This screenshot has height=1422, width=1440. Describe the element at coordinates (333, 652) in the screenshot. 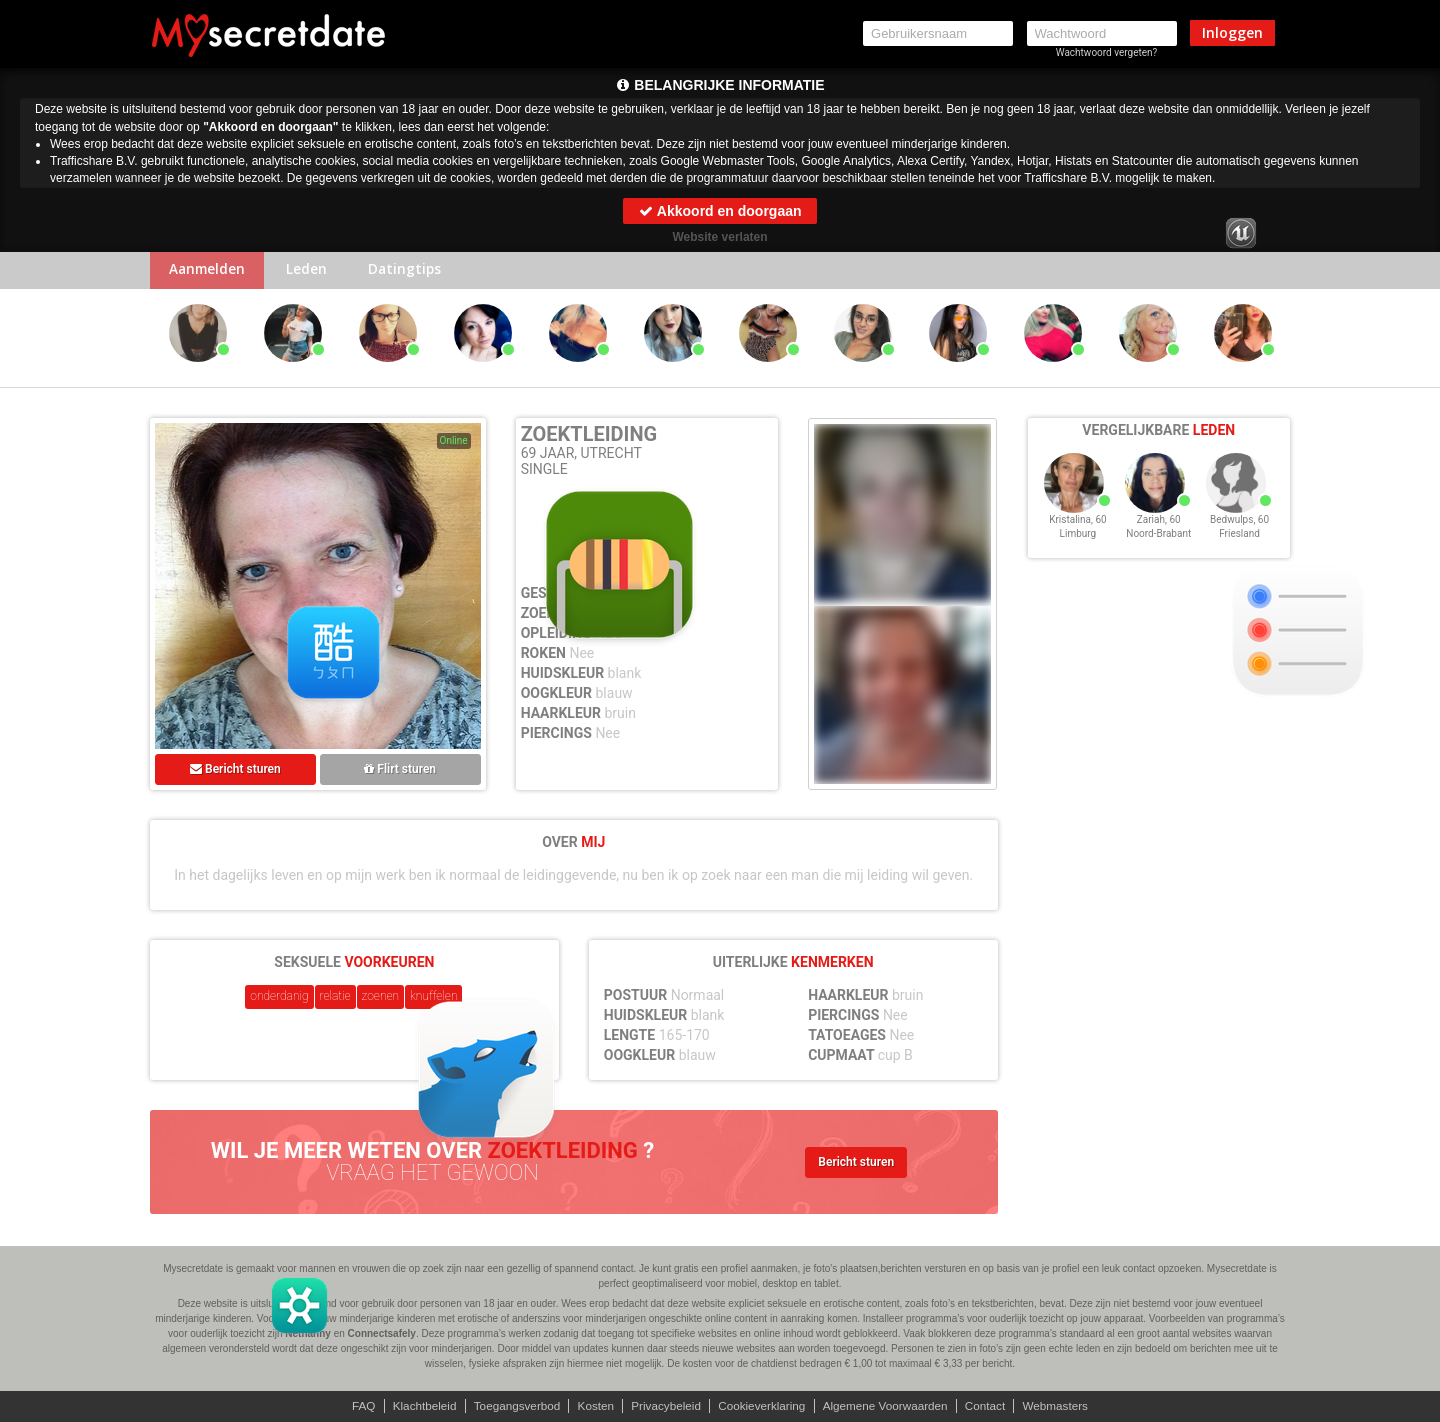

I see `open IBus Chewing input method settings` at that location.